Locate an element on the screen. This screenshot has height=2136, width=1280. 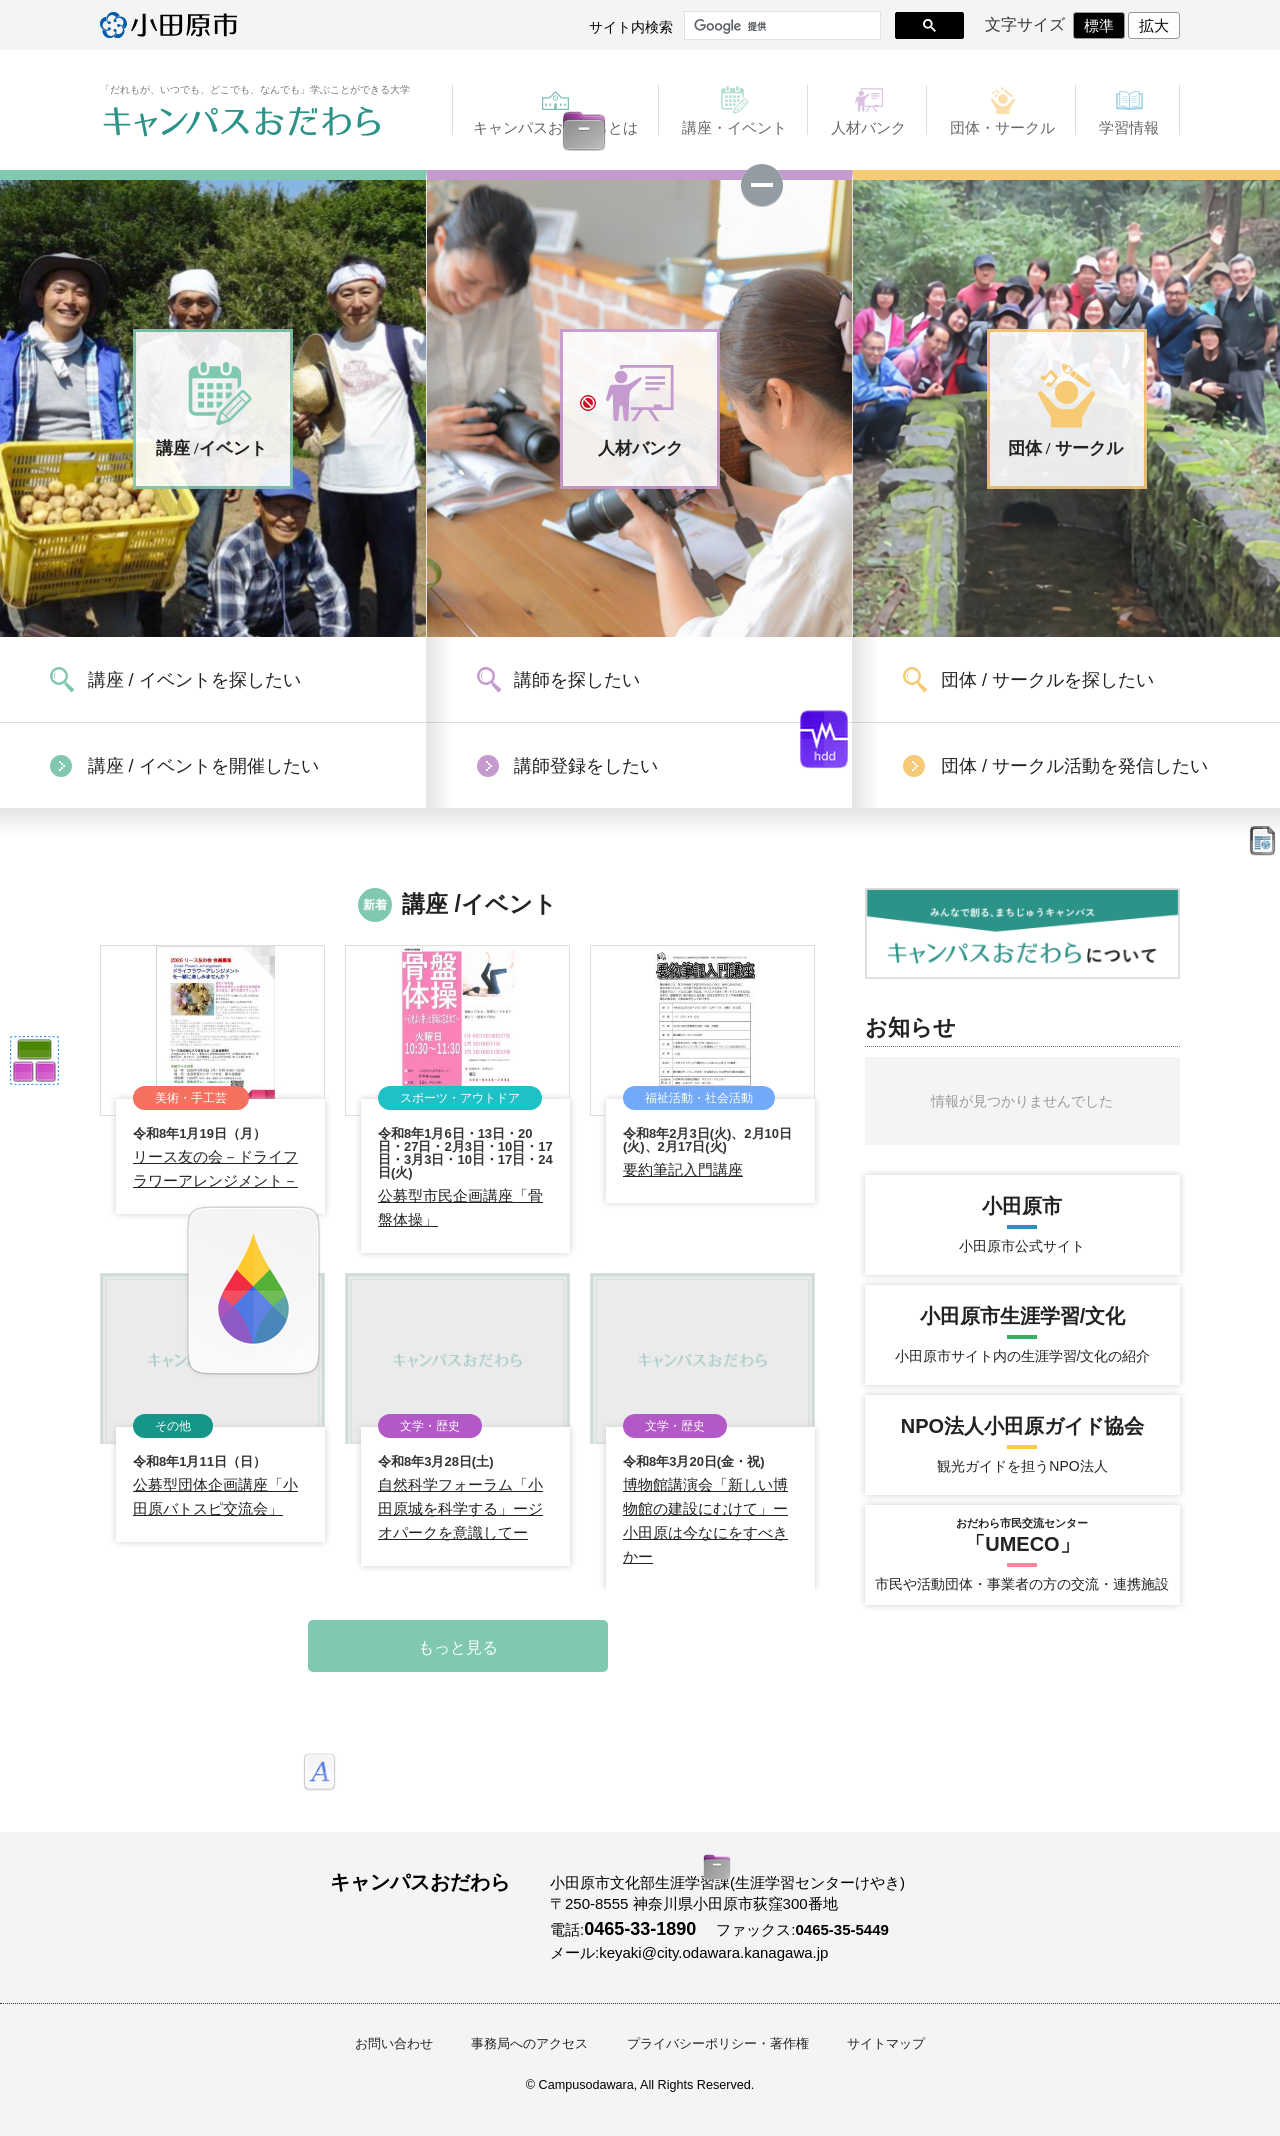
indicates file excluded from dropbox selective sync is located at coordinates (762, 185).